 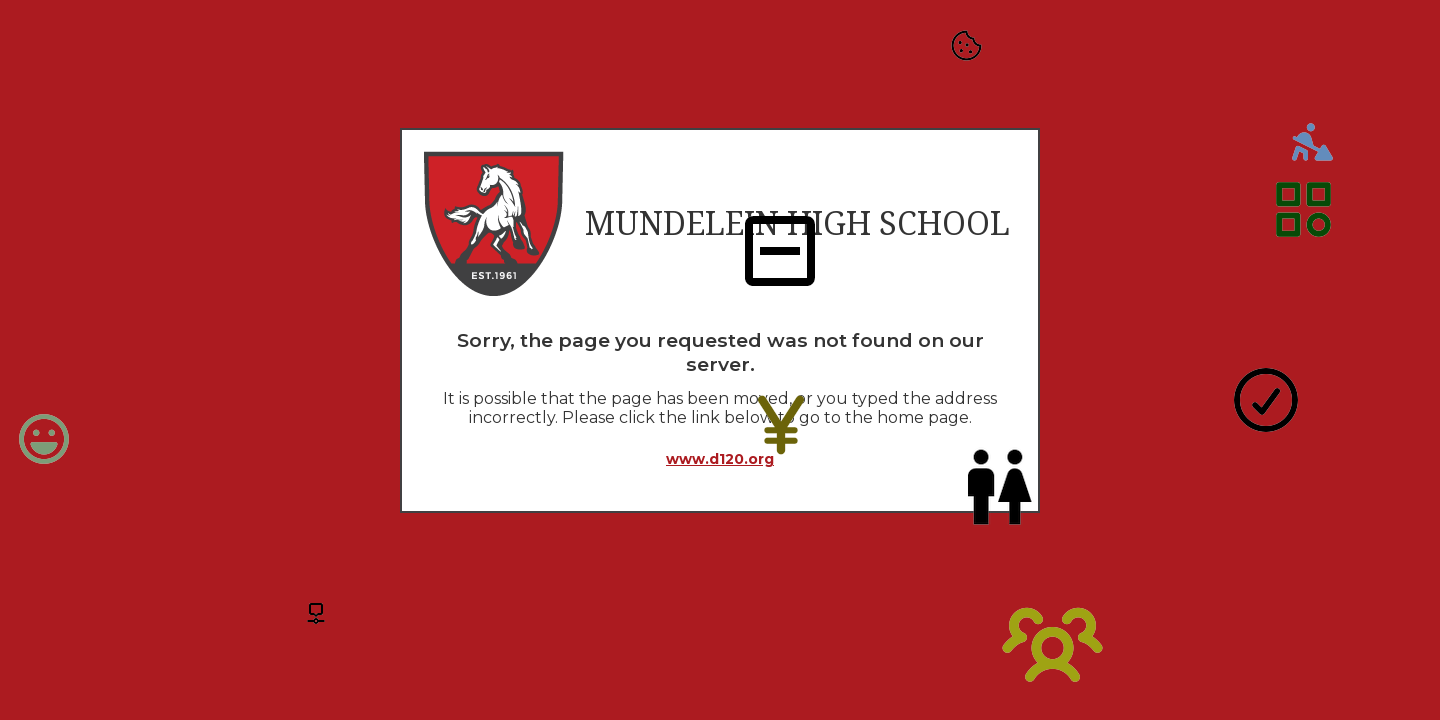 What do you see at coordinates (1303, 209) in the screenshot?
I see `browse categories or sections` at bounding box center [1303, 209].